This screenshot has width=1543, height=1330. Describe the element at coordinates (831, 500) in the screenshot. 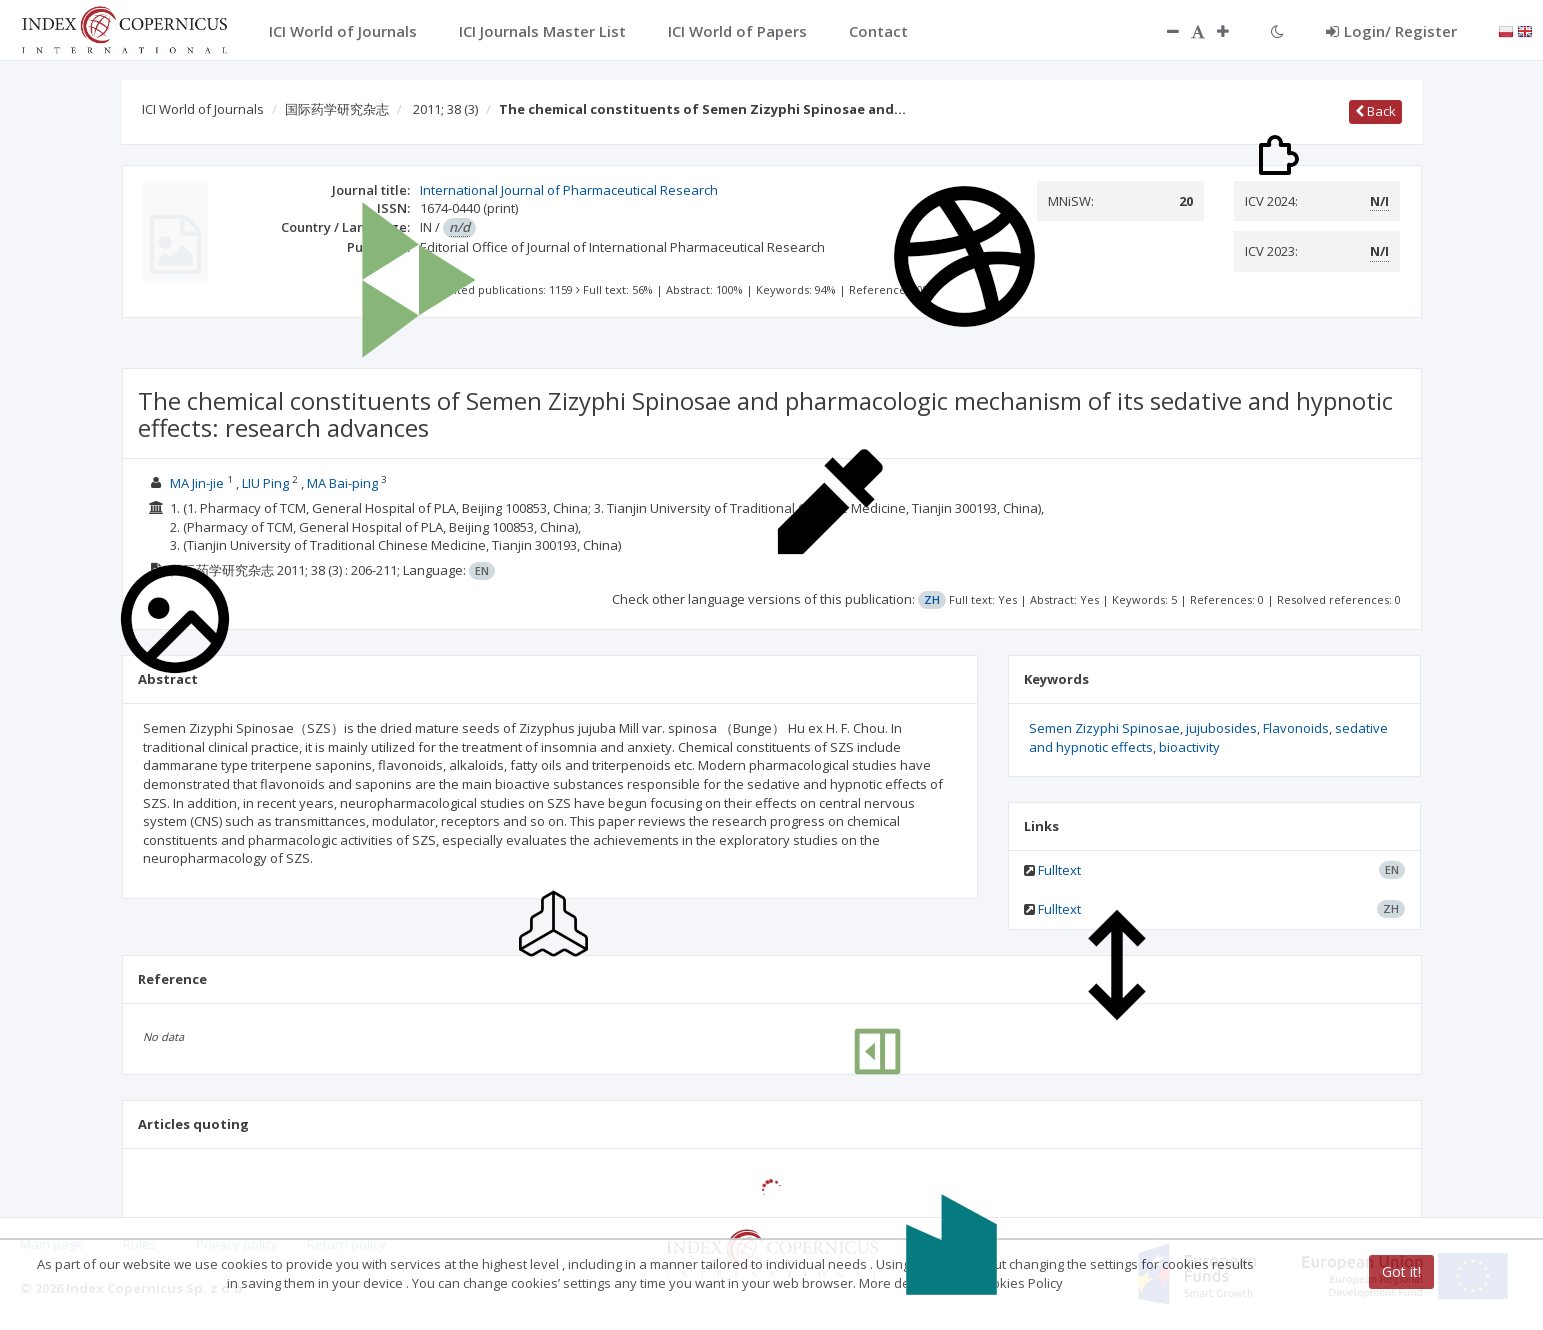

I see `color picker tool` at that location.